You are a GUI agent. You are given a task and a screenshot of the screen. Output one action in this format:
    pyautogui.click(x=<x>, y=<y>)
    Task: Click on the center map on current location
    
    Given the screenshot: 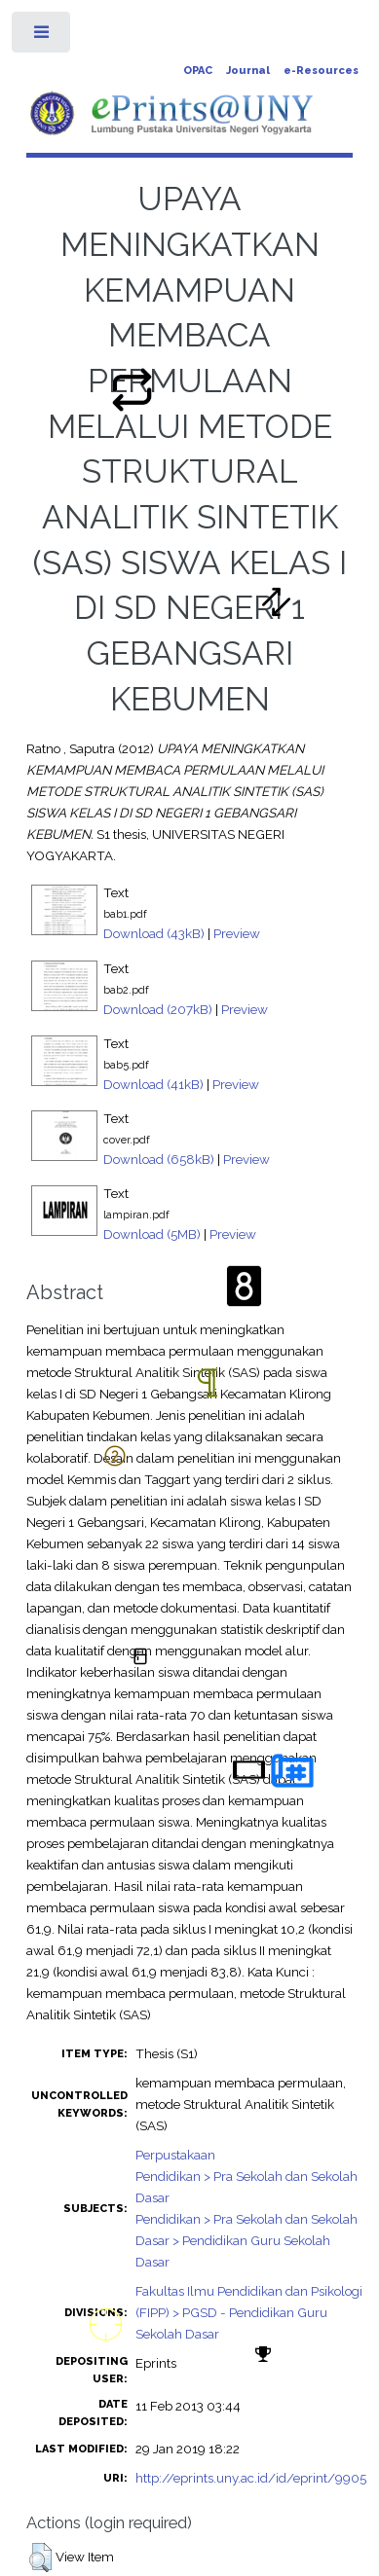 What is the action you would take?
    pyautogui.click(x=105, y=2324)
    